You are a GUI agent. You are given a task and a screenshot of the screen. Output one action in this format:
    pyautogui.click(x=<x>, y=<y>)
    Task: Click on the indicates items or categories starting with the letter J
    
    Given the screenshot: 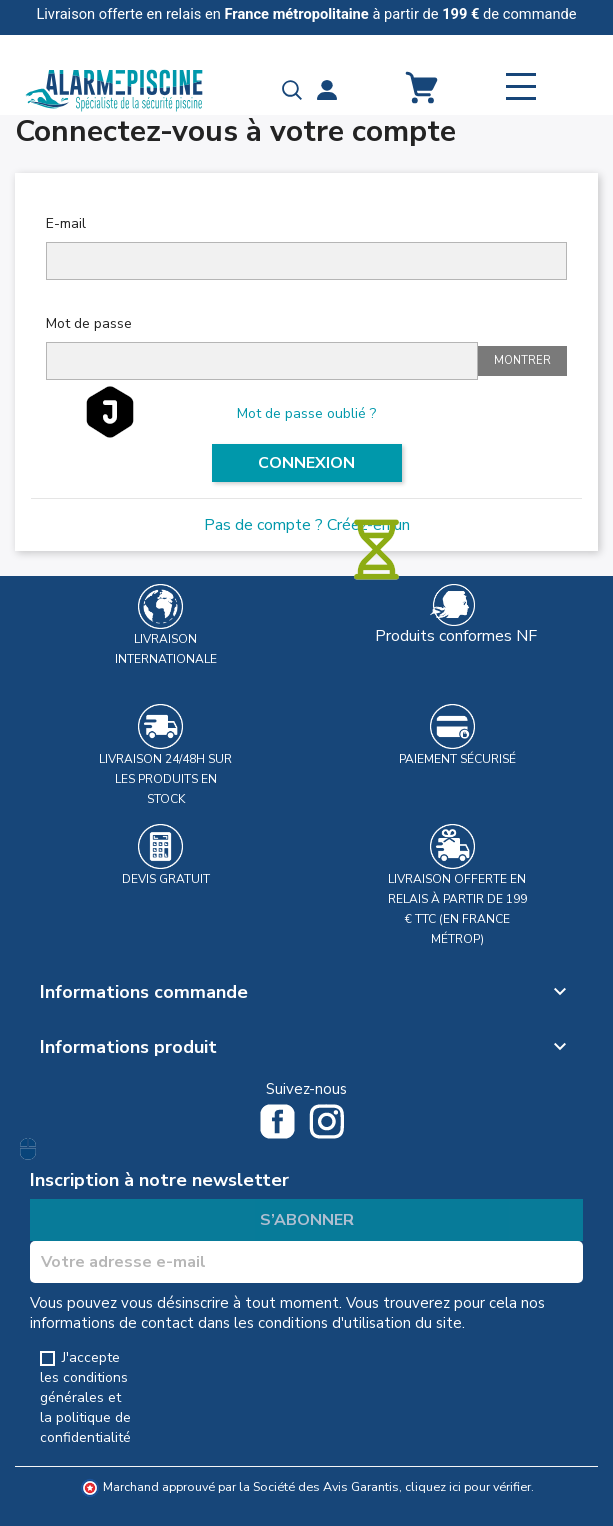 What is the action you would take?
    pyautogui.click(x=110, y=412)
    